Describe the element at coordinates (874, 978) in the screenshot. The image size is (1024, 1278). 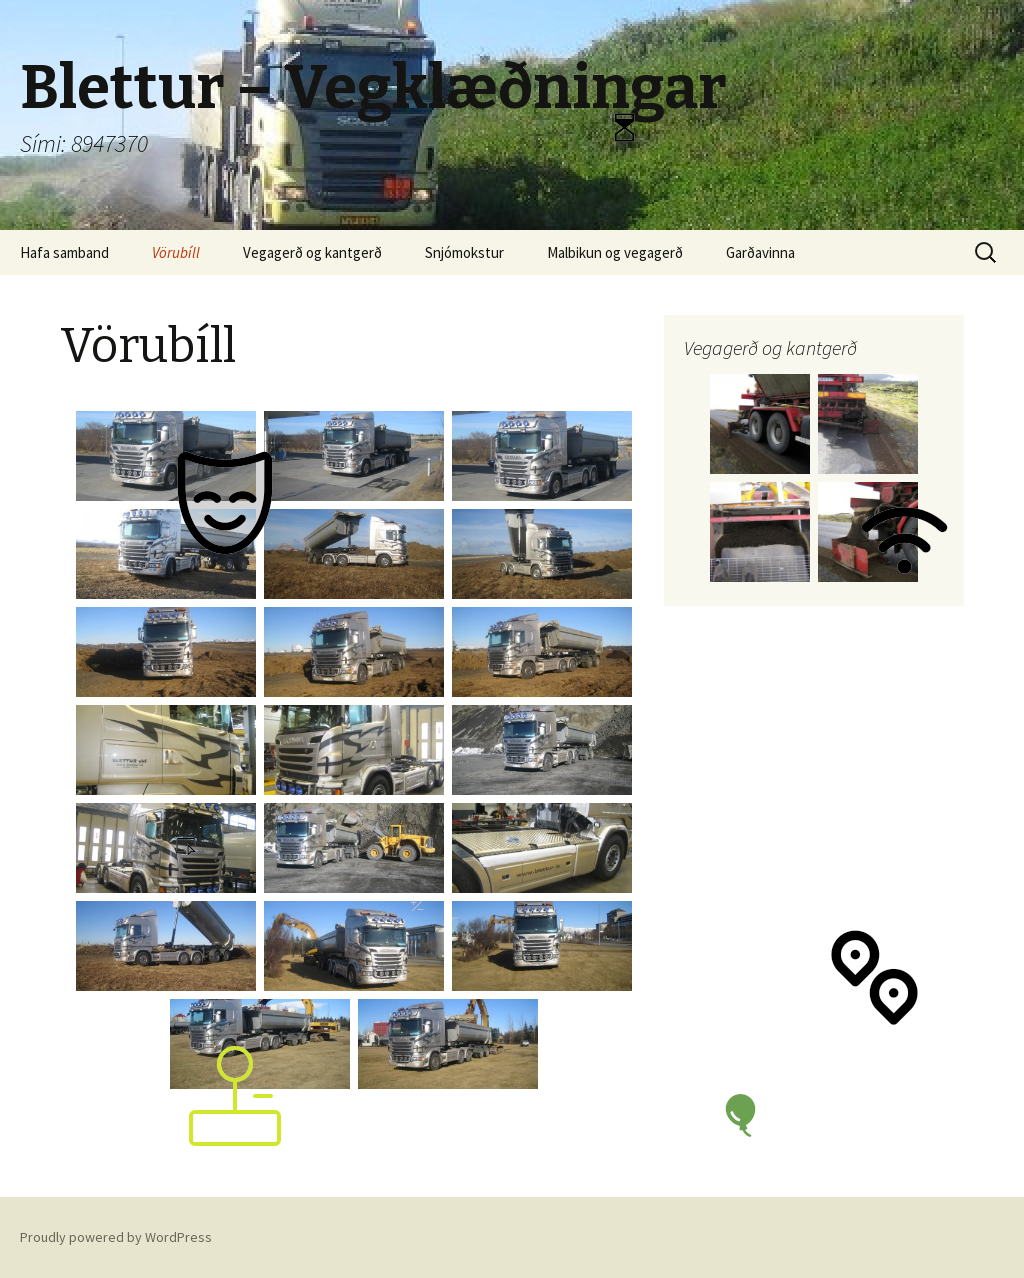
I see `view multiple saved locations` at that location.